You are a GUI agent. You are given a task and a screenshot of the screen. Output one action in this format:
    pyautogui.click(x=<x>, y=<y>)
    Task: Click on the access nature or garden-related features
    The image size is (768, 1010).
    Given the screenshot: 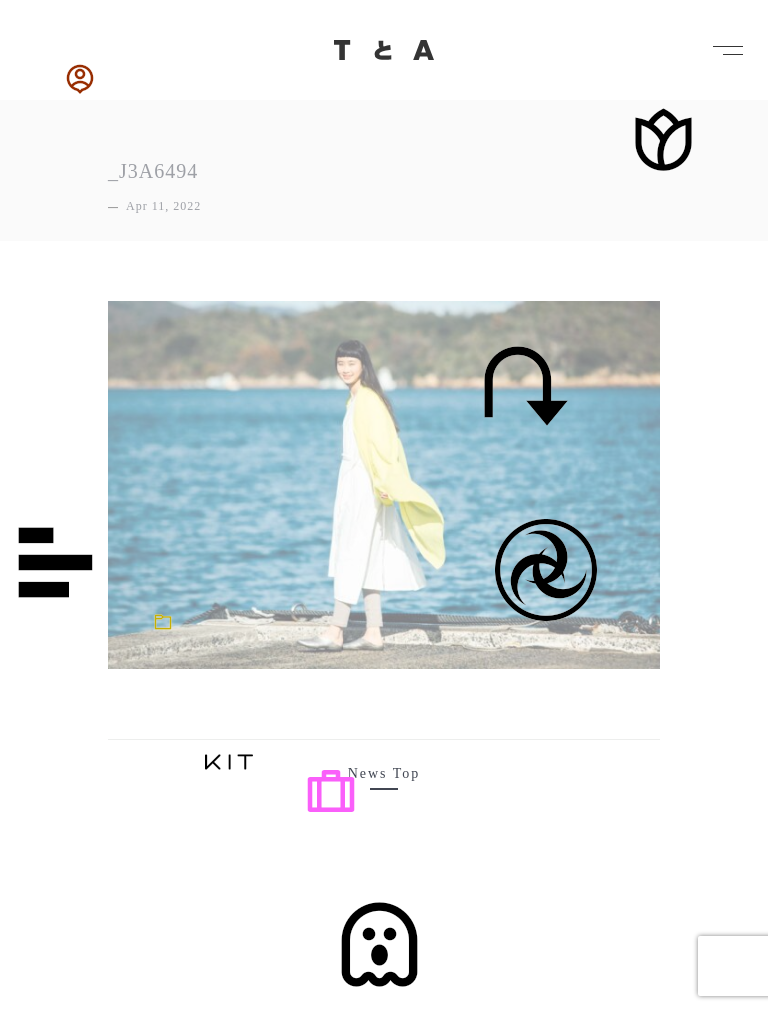 What is the action you would take?
    pyautogui.click(x=663, y=139)
    